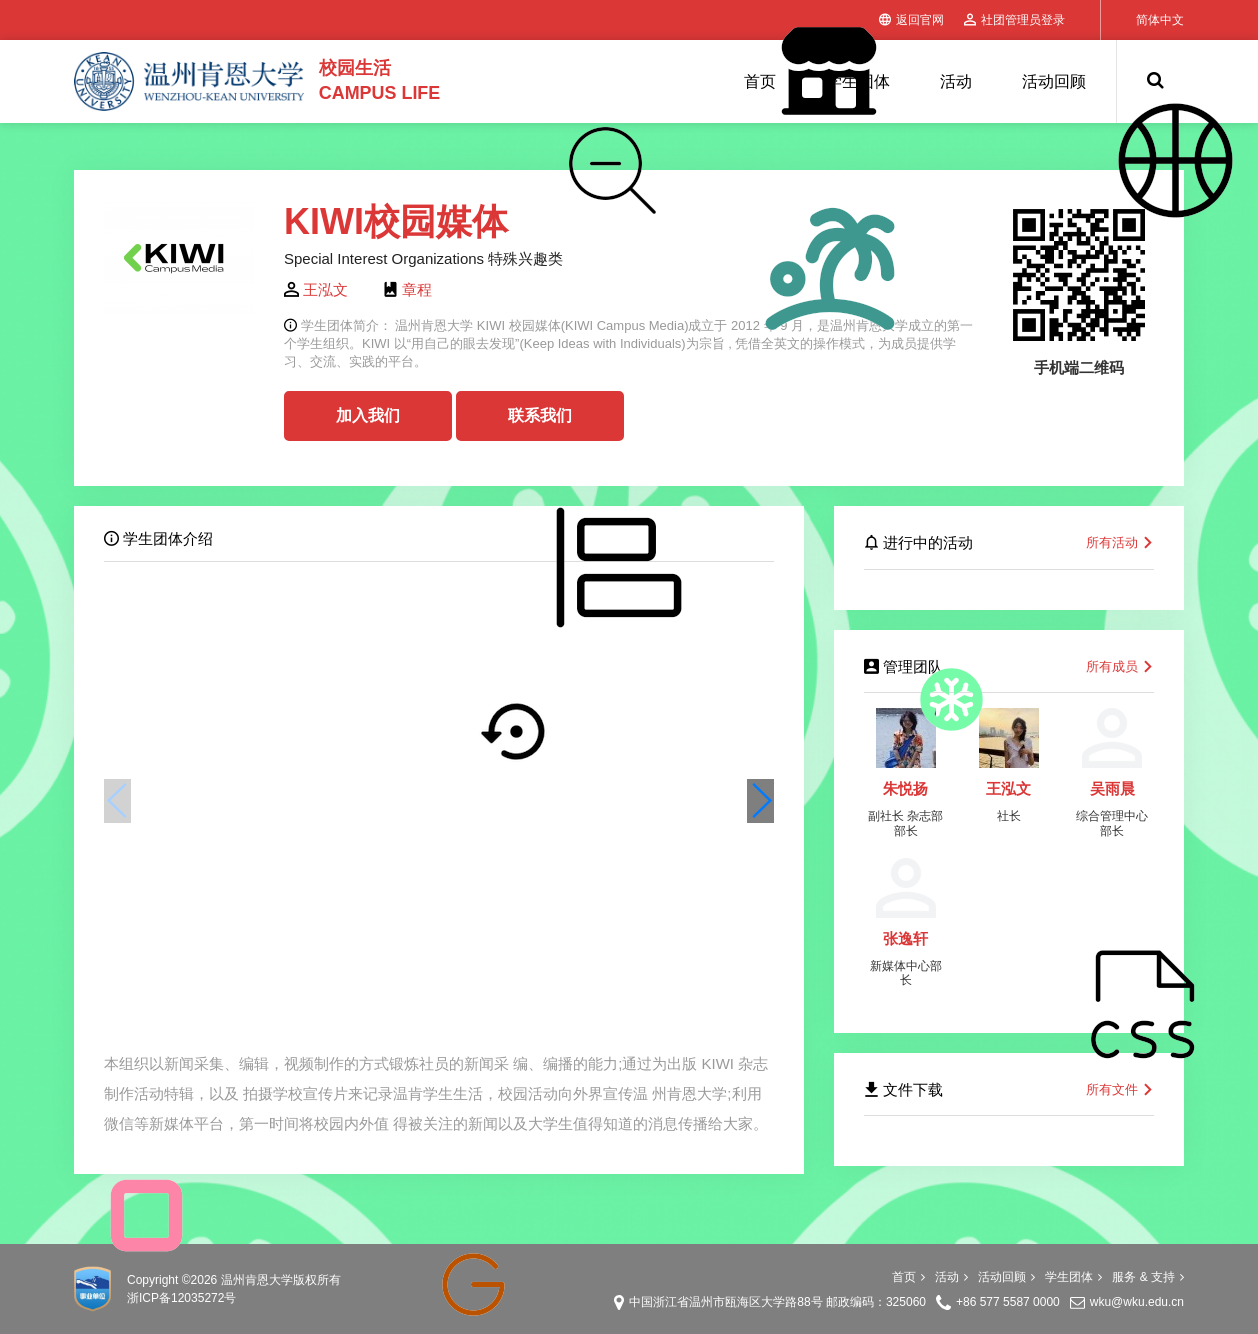  I want to click on access sports or basketball-related content, so click(1175, 160).